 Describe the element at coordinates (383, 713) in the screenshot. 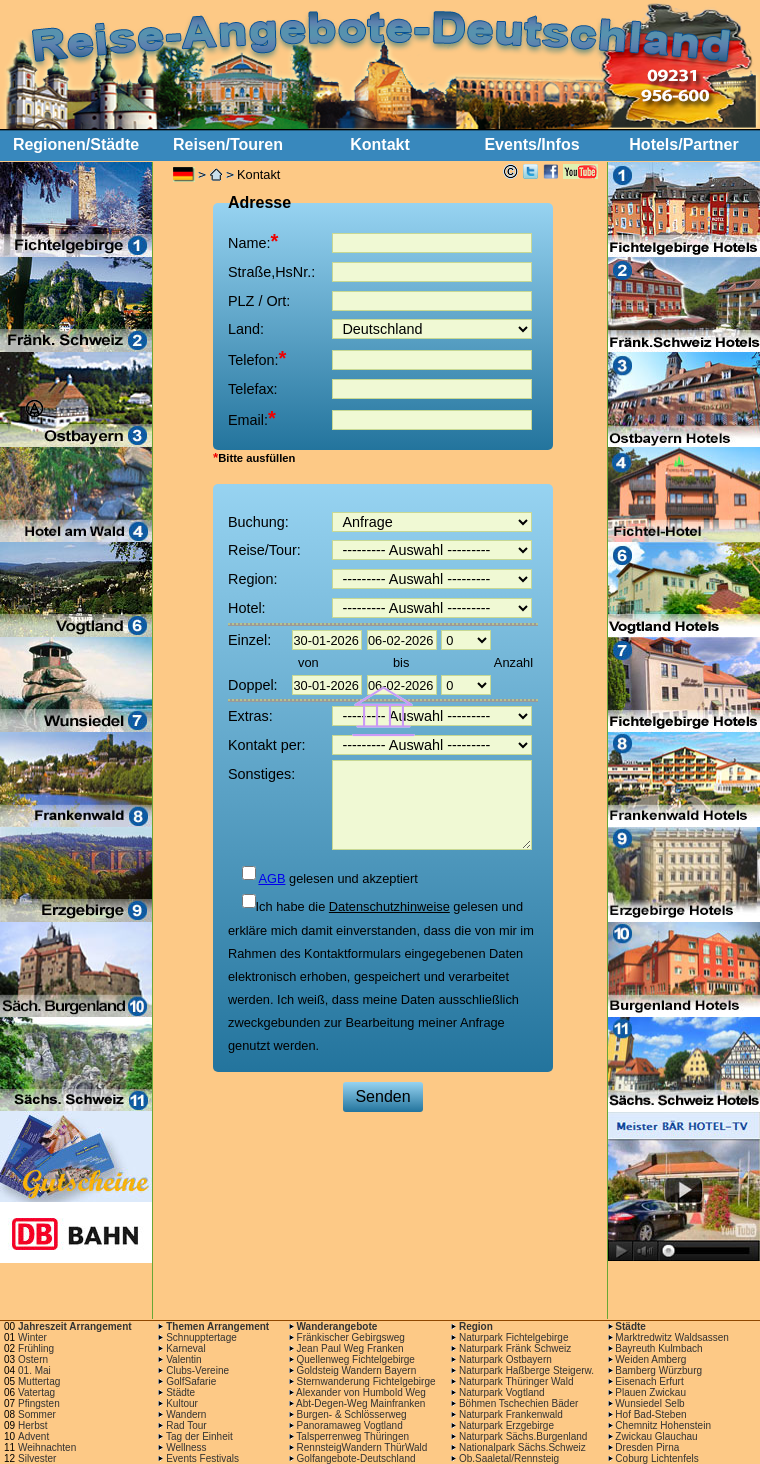

I see `access banking or financial services` at that location.